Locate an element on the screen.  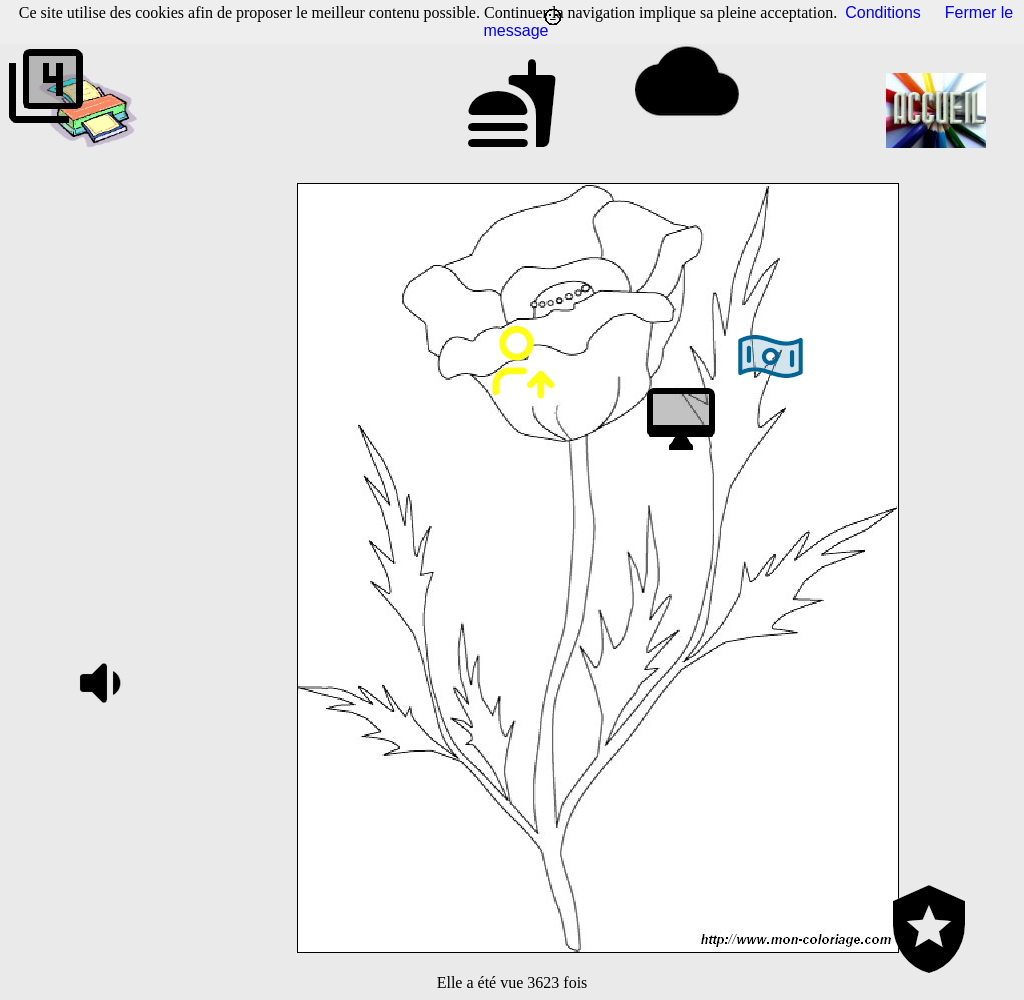
promote user or elevate permissions is located at coordinates (516, 360).